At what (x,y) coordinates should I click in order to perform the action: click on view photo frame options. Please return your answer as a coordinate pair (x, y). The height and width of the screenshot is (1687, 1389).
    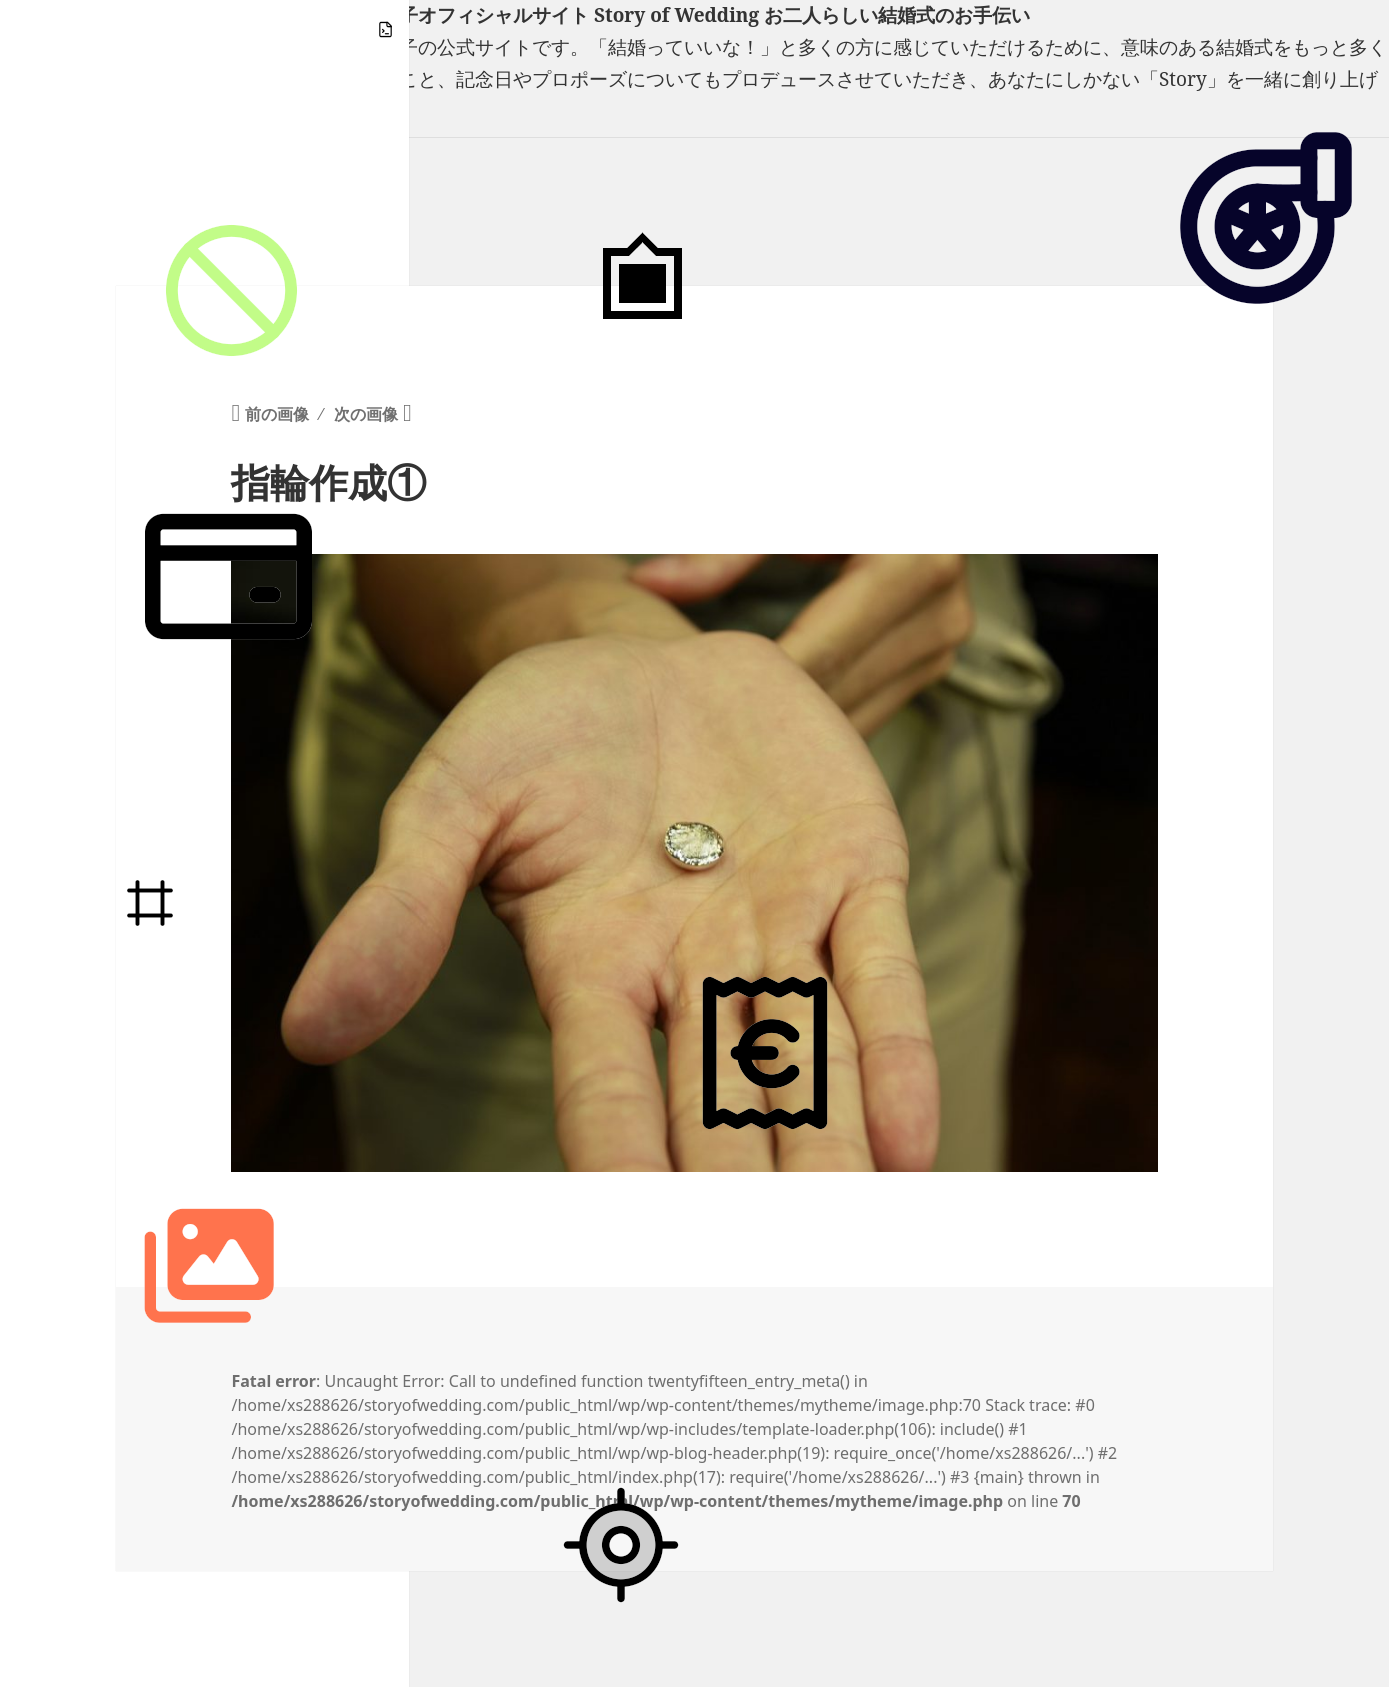
    Looking at the image, I should click on (642, 279).